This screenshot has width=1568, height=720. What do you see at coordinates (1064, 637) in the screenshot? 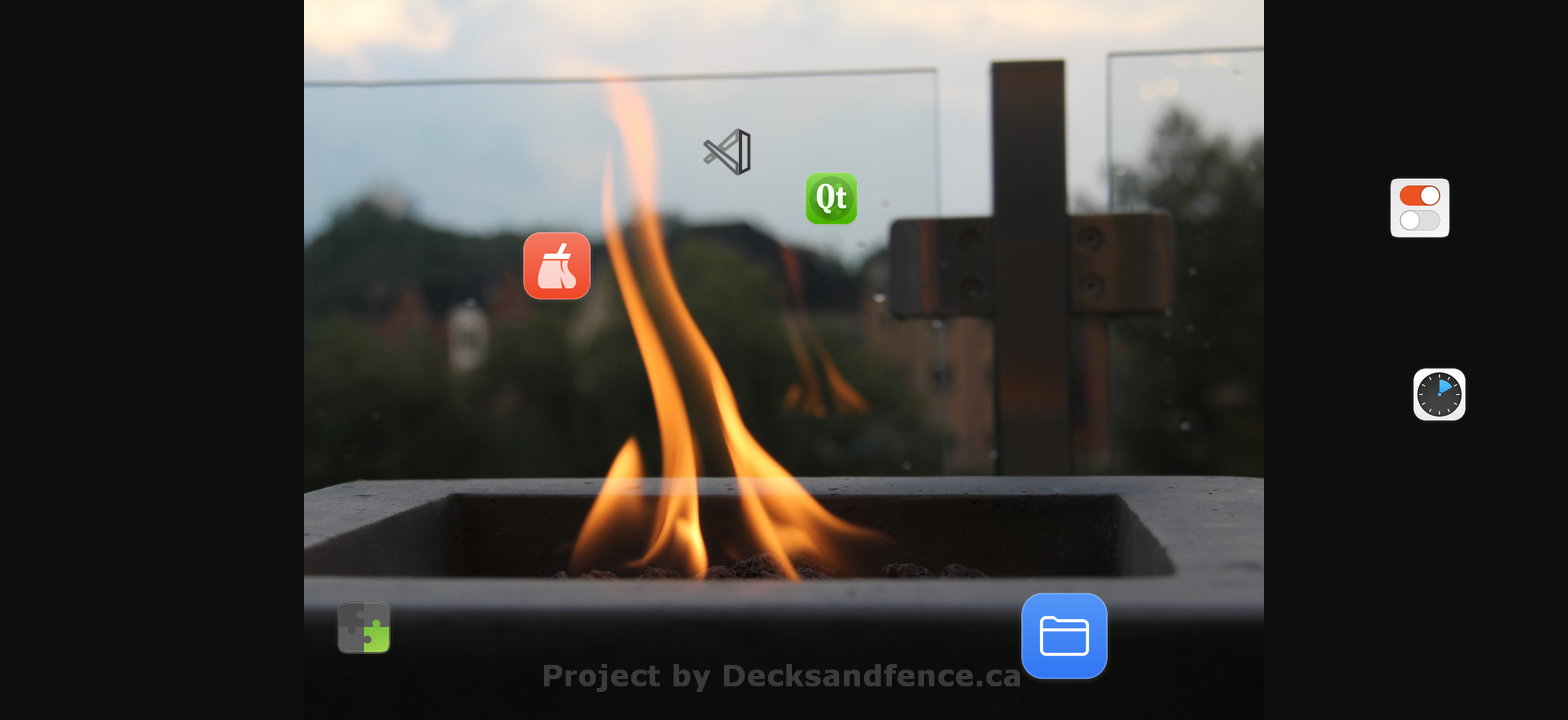
I see `open file manager application` at bounding box center [1064, 637].